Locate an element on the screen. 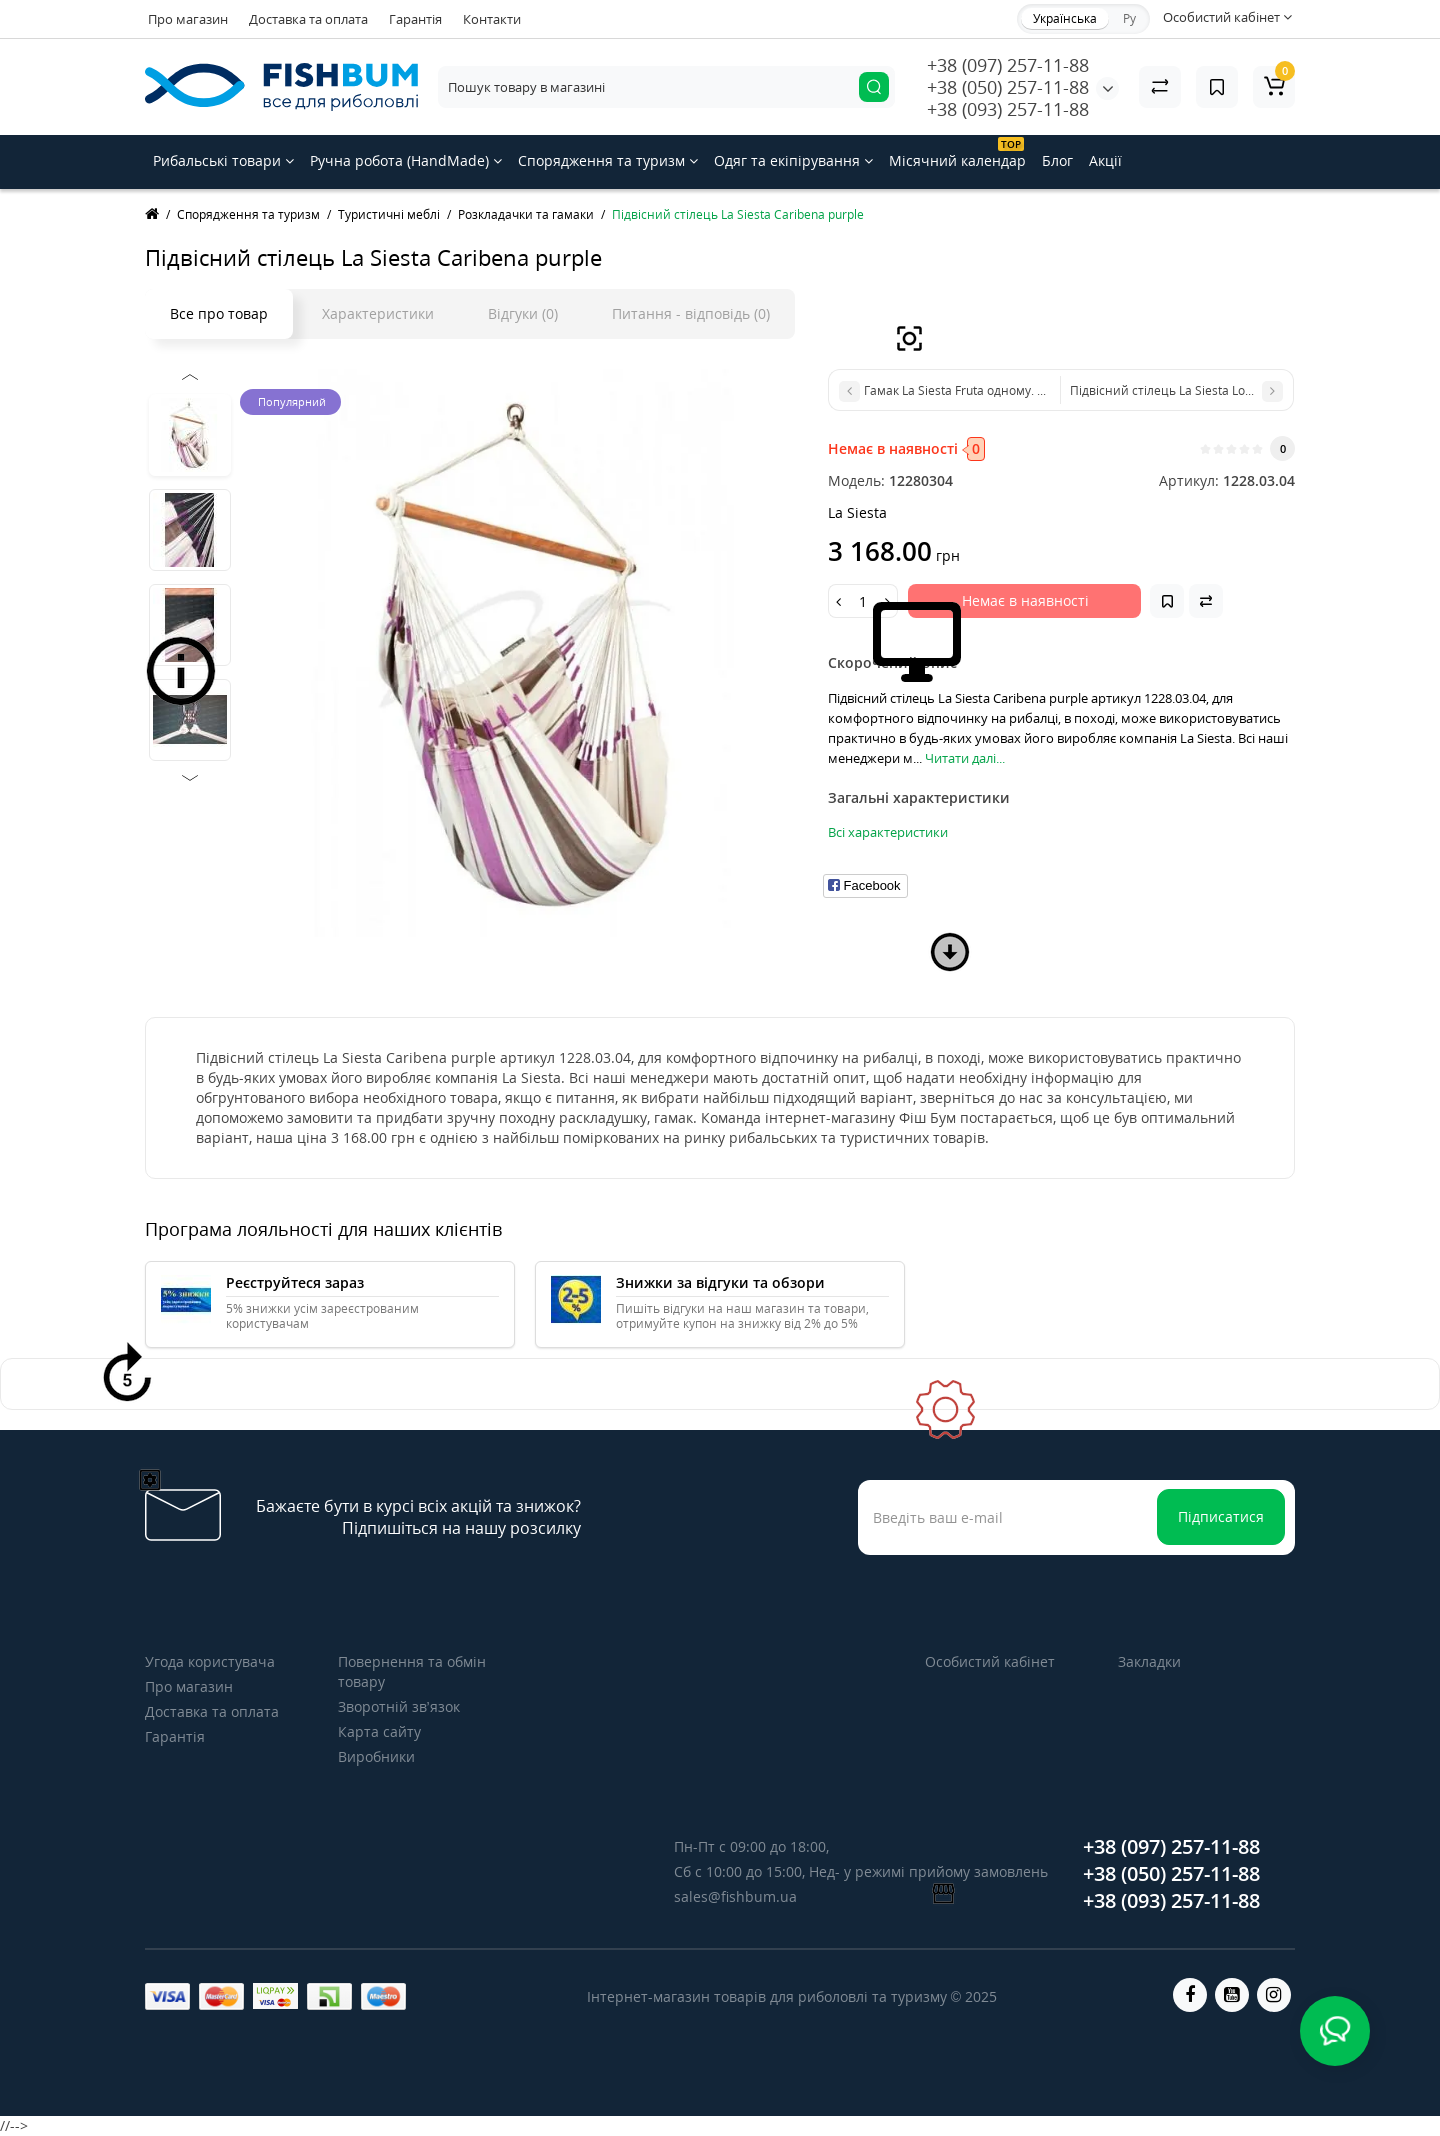 The image size is (1440, 2136). browse or access the marketplace is located at coordinates (943, 1893).